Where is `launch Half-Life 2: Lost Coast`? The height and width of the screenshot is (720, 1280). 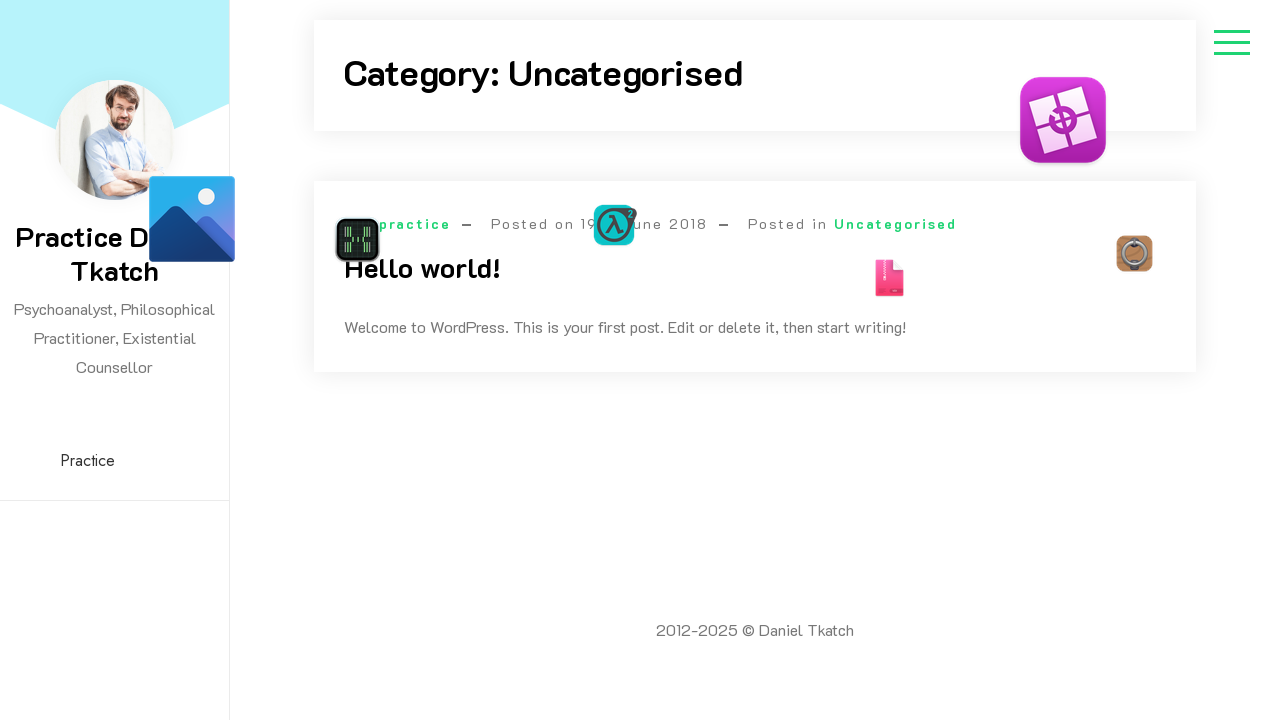 launch Half-Life 2: Lost Coast is located at coordinates (614, 225).